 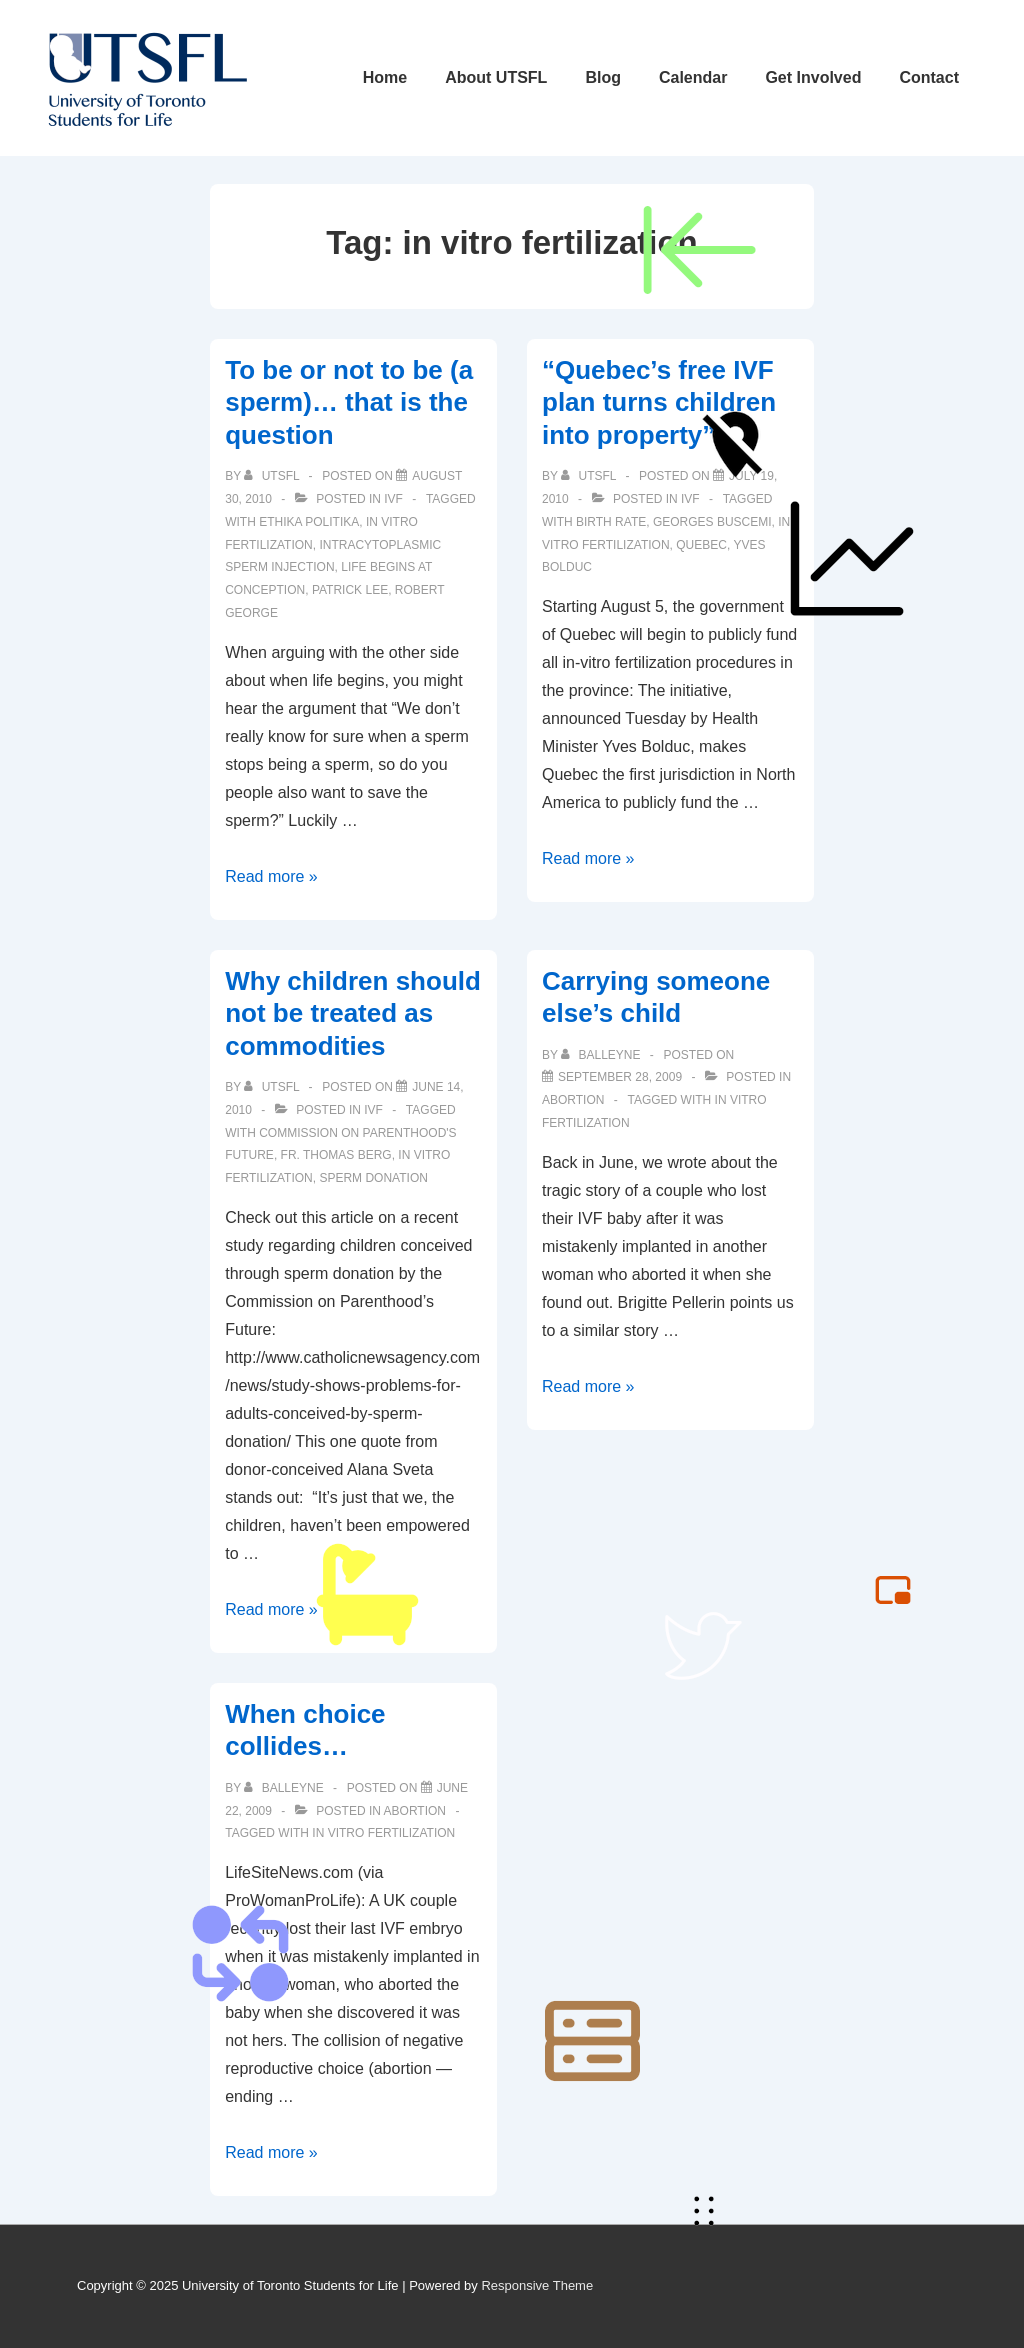 What do you see at coordinates (367, 1594) in the screenshot?
I see `indicates bathroom amenities available` at bounding box center [367, 1594].